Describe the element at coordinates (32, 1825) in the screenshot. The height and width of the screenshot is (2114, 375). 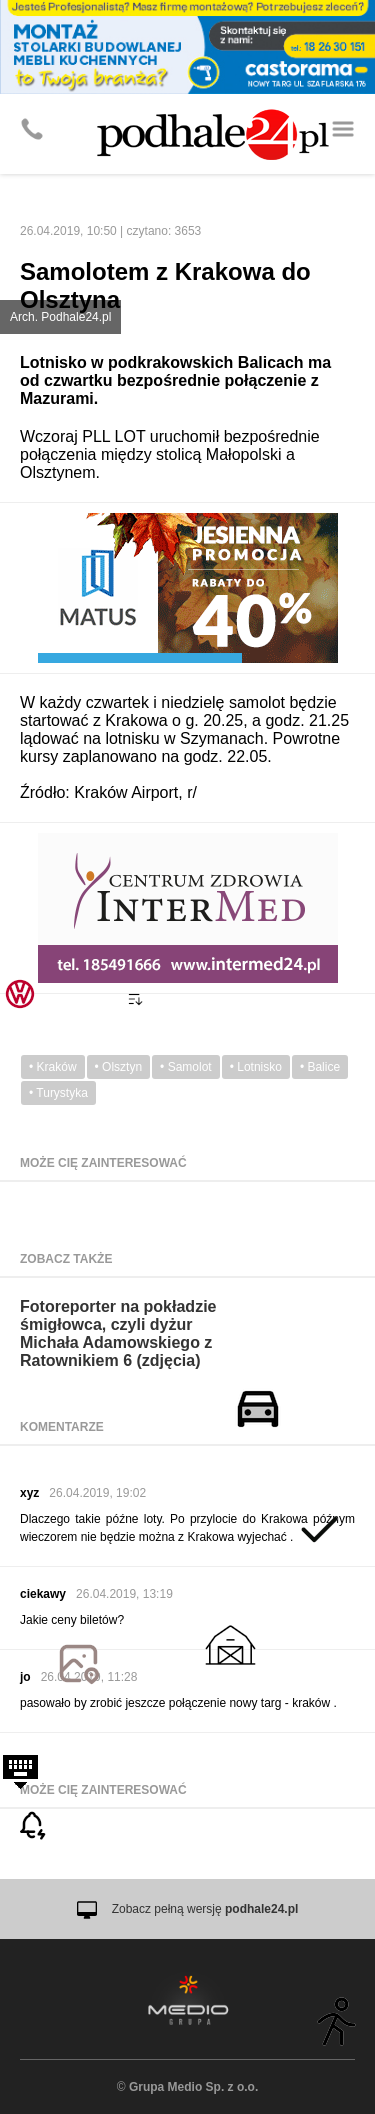
I see `notification triggered by an automated action or event` at that location.